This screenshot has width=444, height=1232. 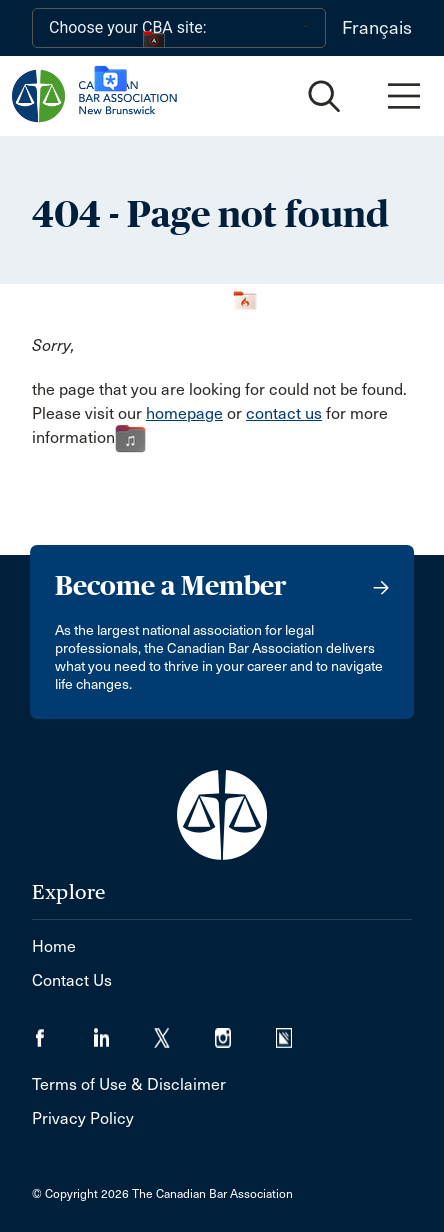 What do you see at coordinates (154, 40) in the screenshot?
I see `folder containing ansible automation files` at bounding box center [154, 40].